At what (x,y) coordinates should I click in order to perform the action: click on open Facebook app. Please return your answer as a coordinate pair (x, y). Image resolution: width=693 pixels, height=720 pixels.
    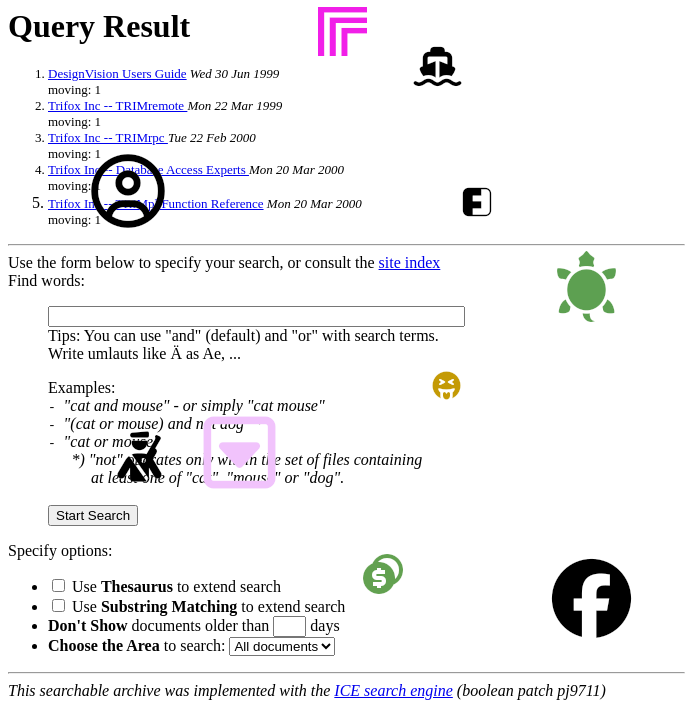
    Looking at the image, I should click on (591, 598).